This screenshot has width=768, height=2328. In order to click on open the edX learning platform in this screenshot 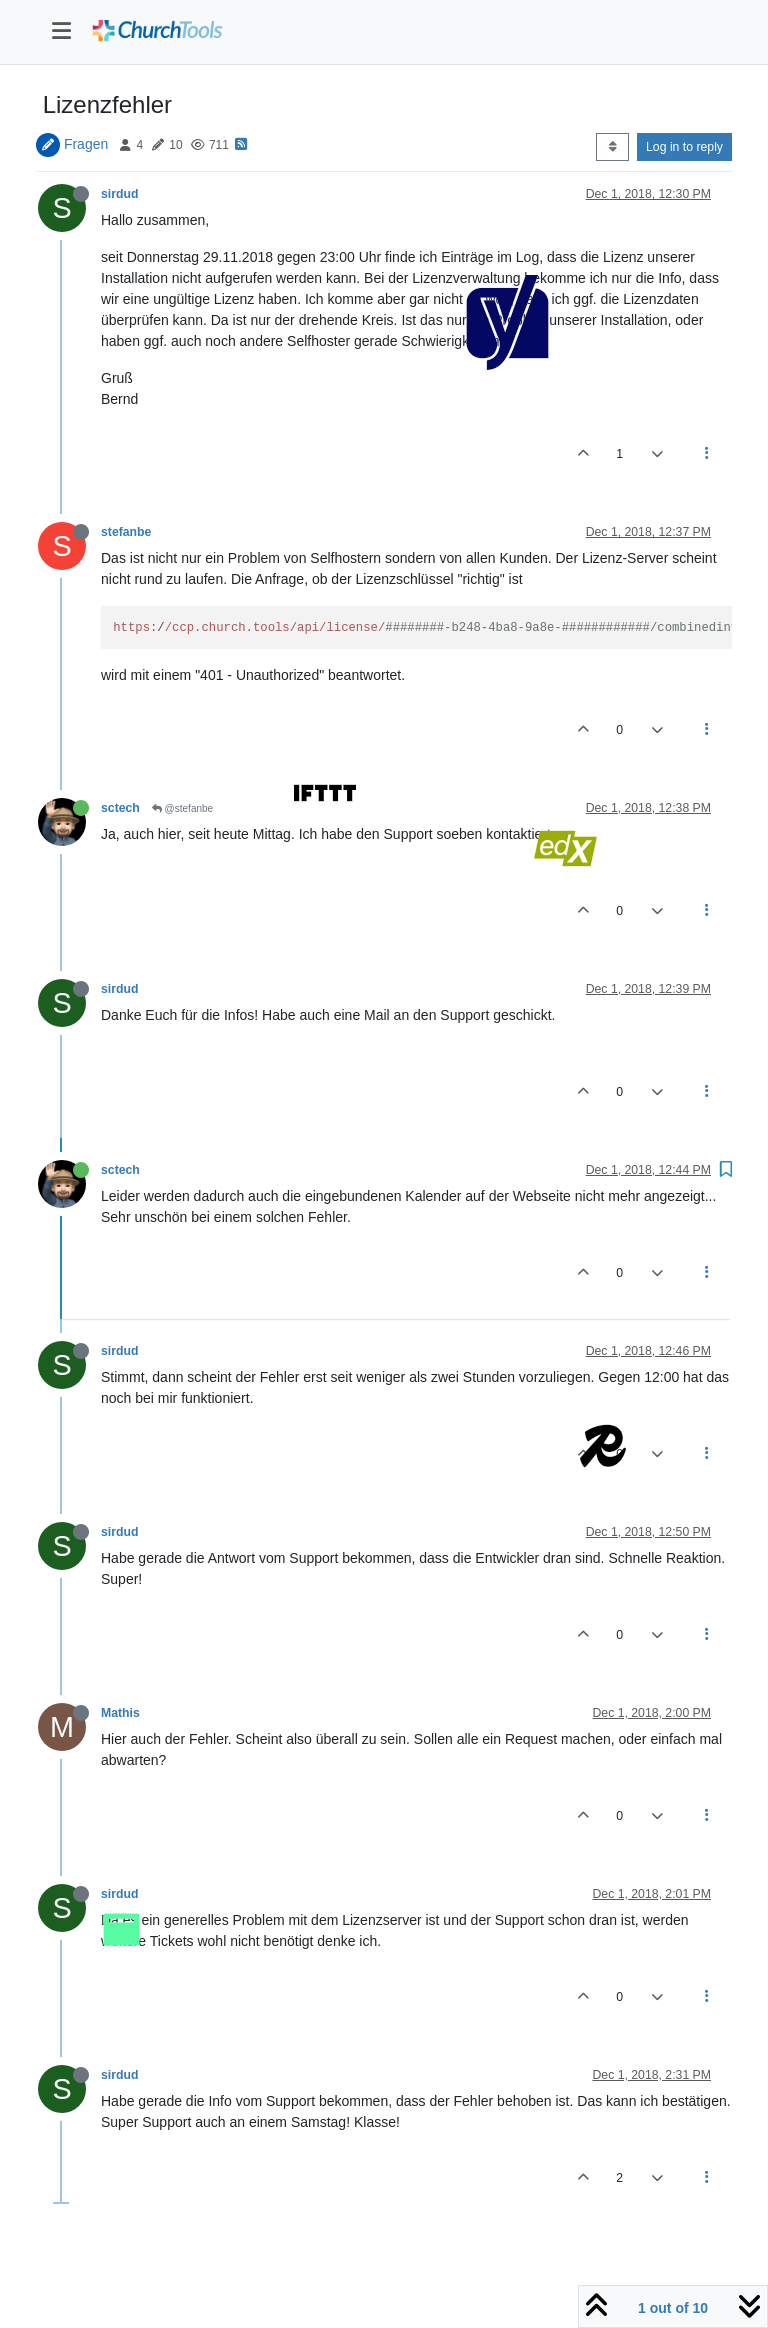, I will do `click(565, 848)`.